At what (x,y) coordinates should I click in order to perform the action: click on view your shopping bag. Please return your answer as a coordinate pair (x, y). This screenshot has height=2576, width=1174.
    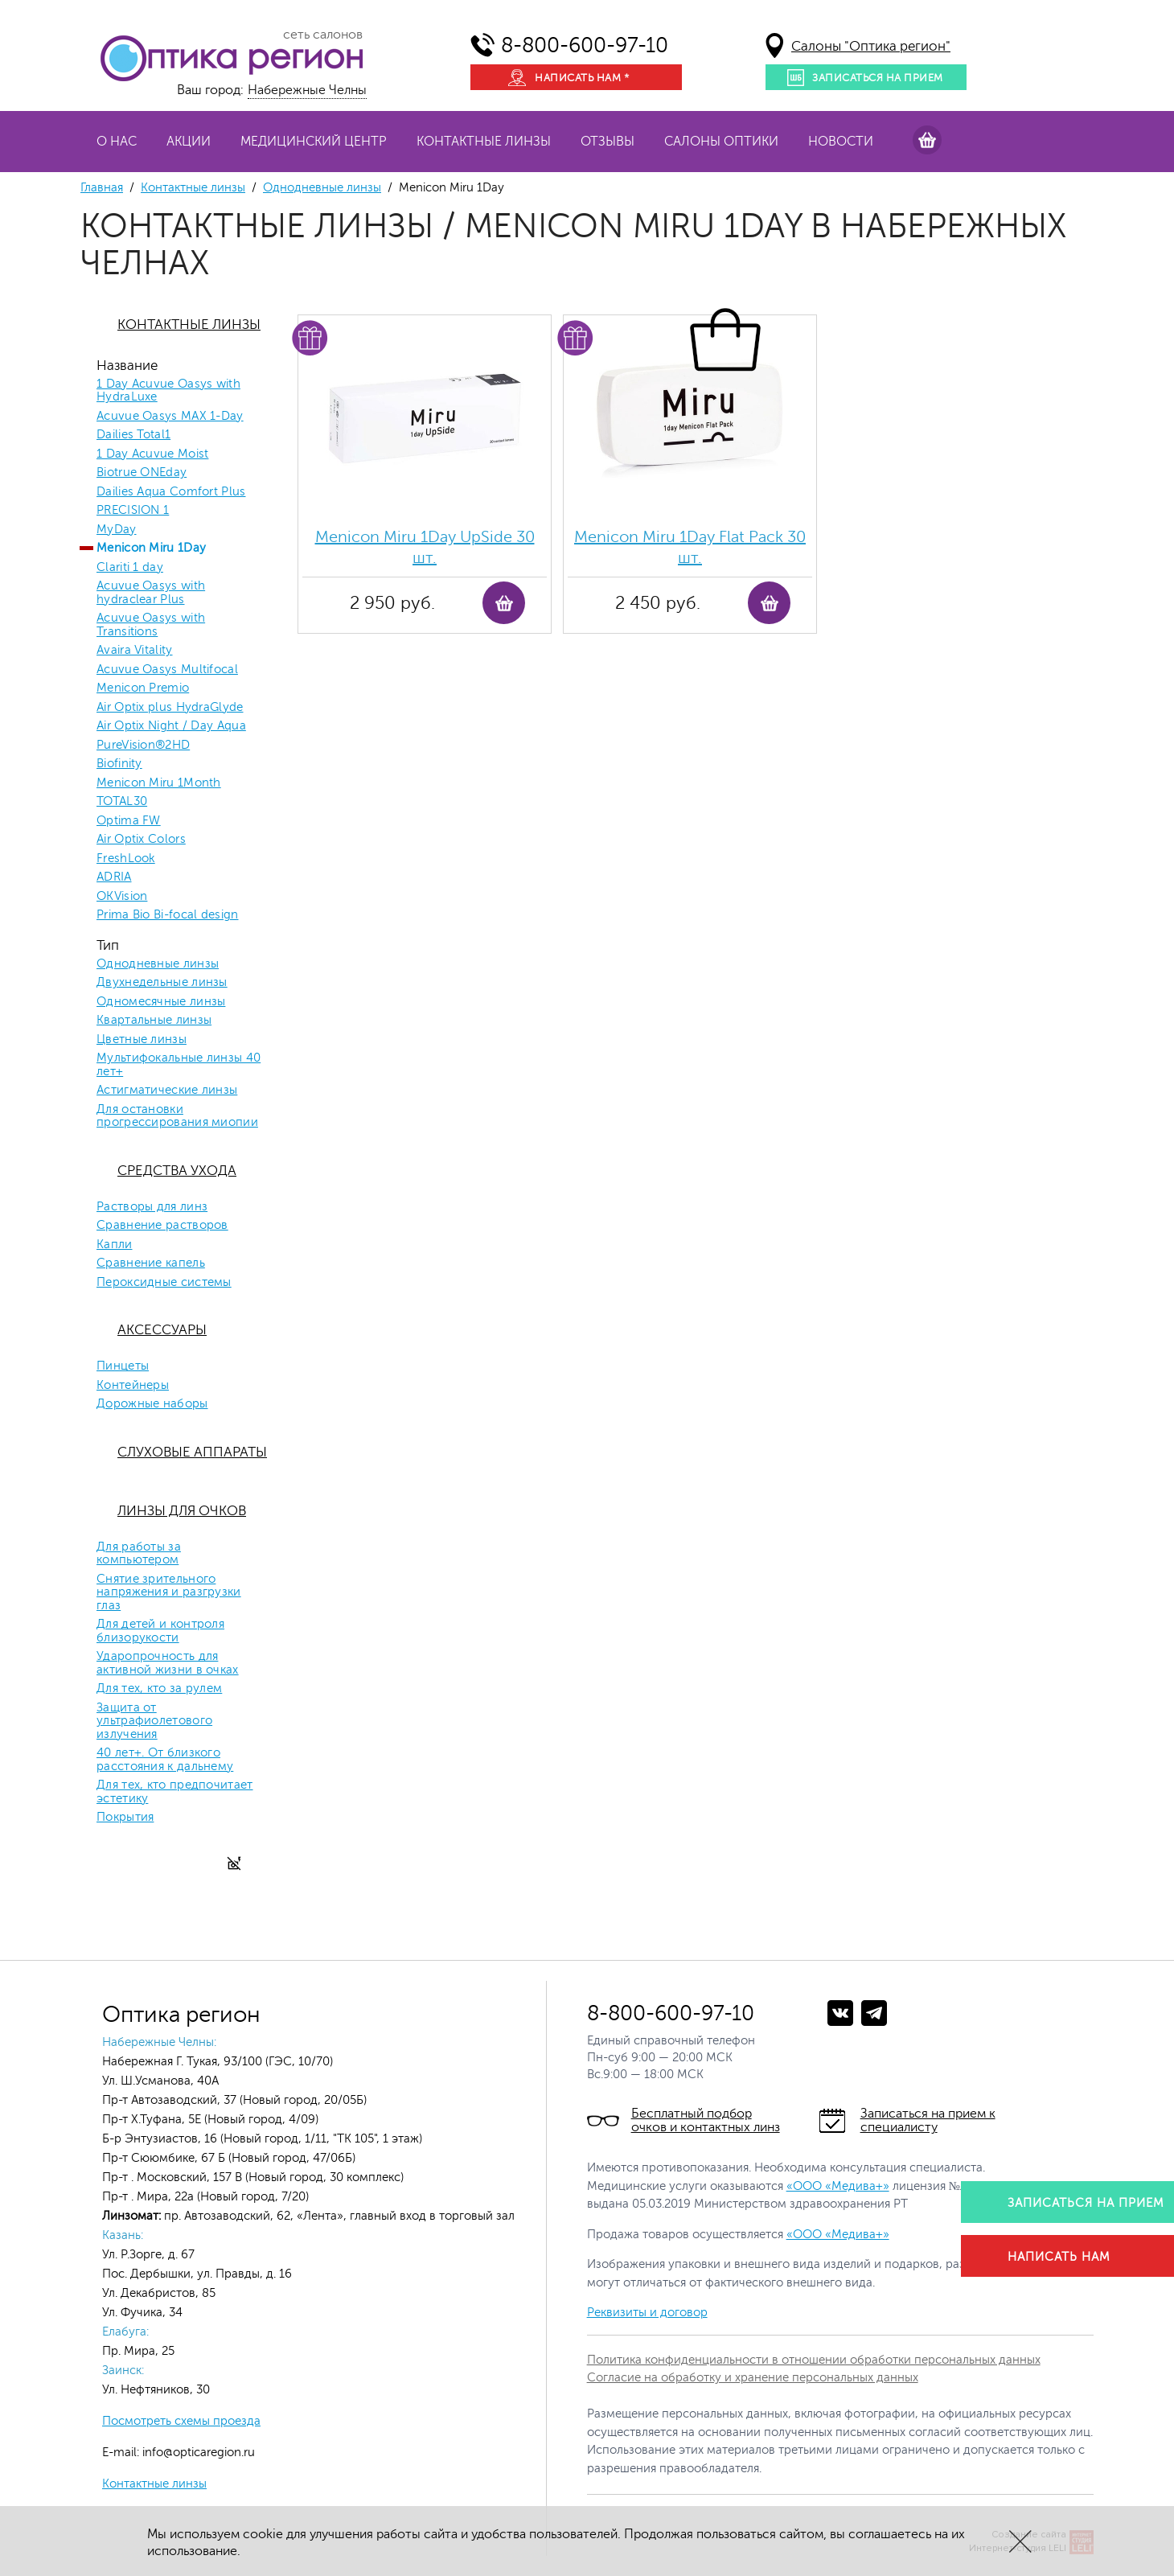
    Looking at the image, I should click on (725, 343).